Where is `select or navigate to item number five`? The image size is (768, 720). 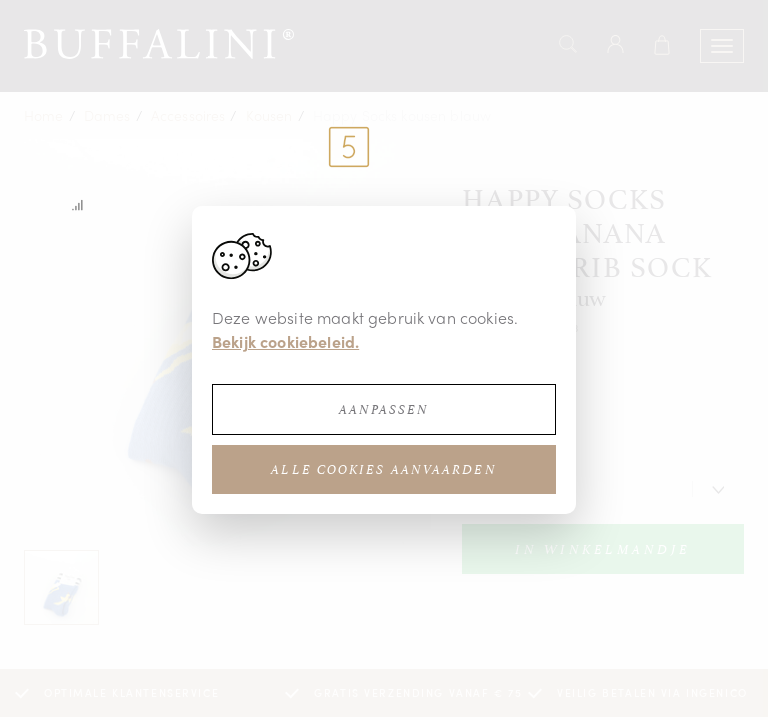
select or navigate to item number five is located at coordinates (349, 147).